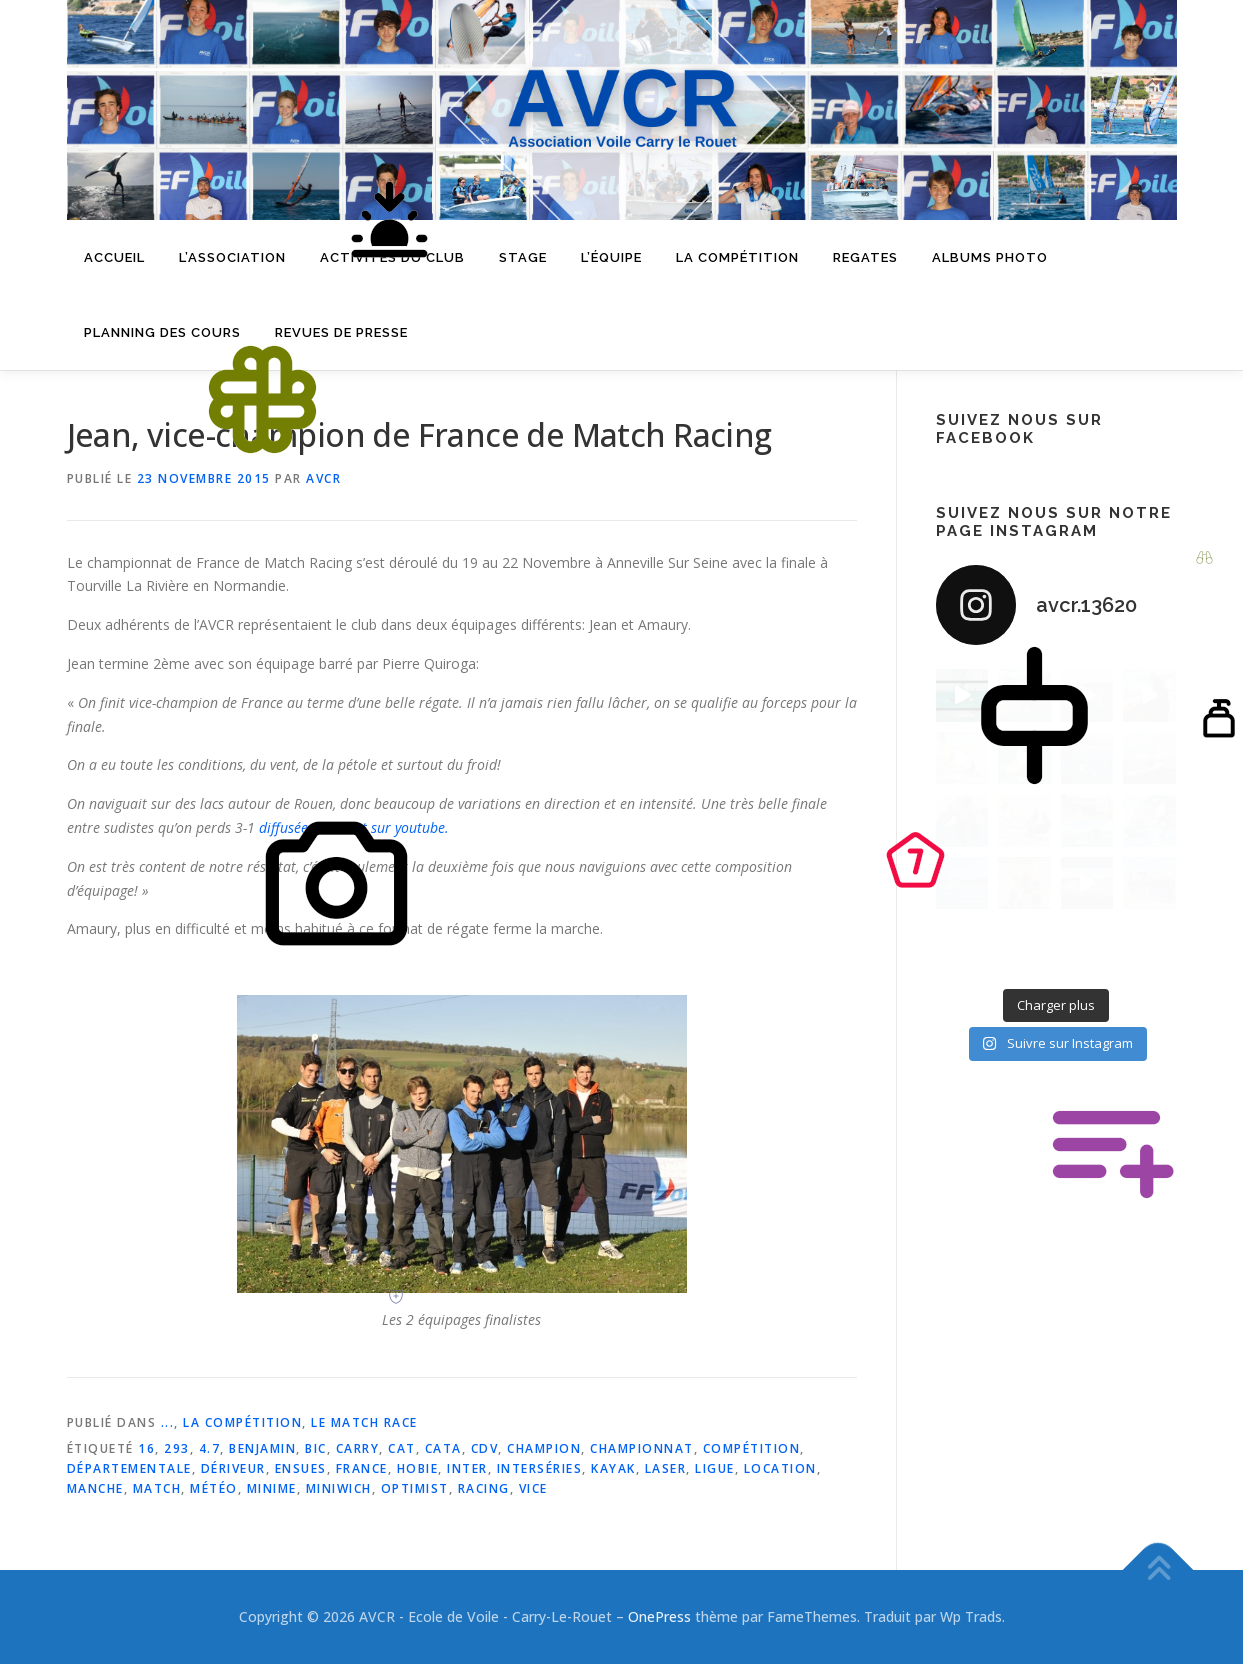  What do you see at coordinates (915, 861) in the screenshot?
I see `indicates step 7 in a multi-step process` at bounding box center [915, 861].